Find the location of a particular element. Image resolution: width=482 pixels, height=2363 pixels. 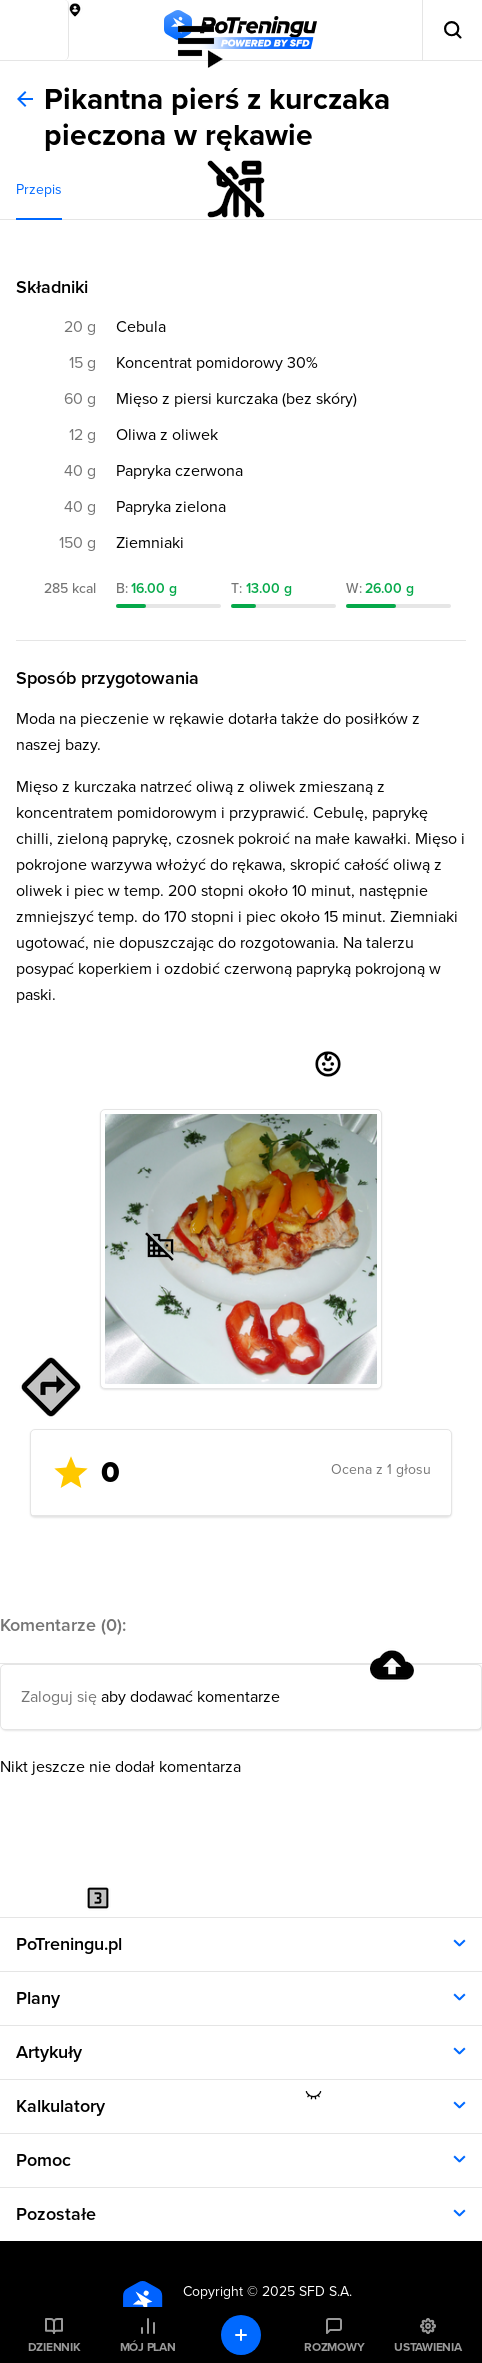

hide password or sensitive content is located at coordinates (313, 2094).